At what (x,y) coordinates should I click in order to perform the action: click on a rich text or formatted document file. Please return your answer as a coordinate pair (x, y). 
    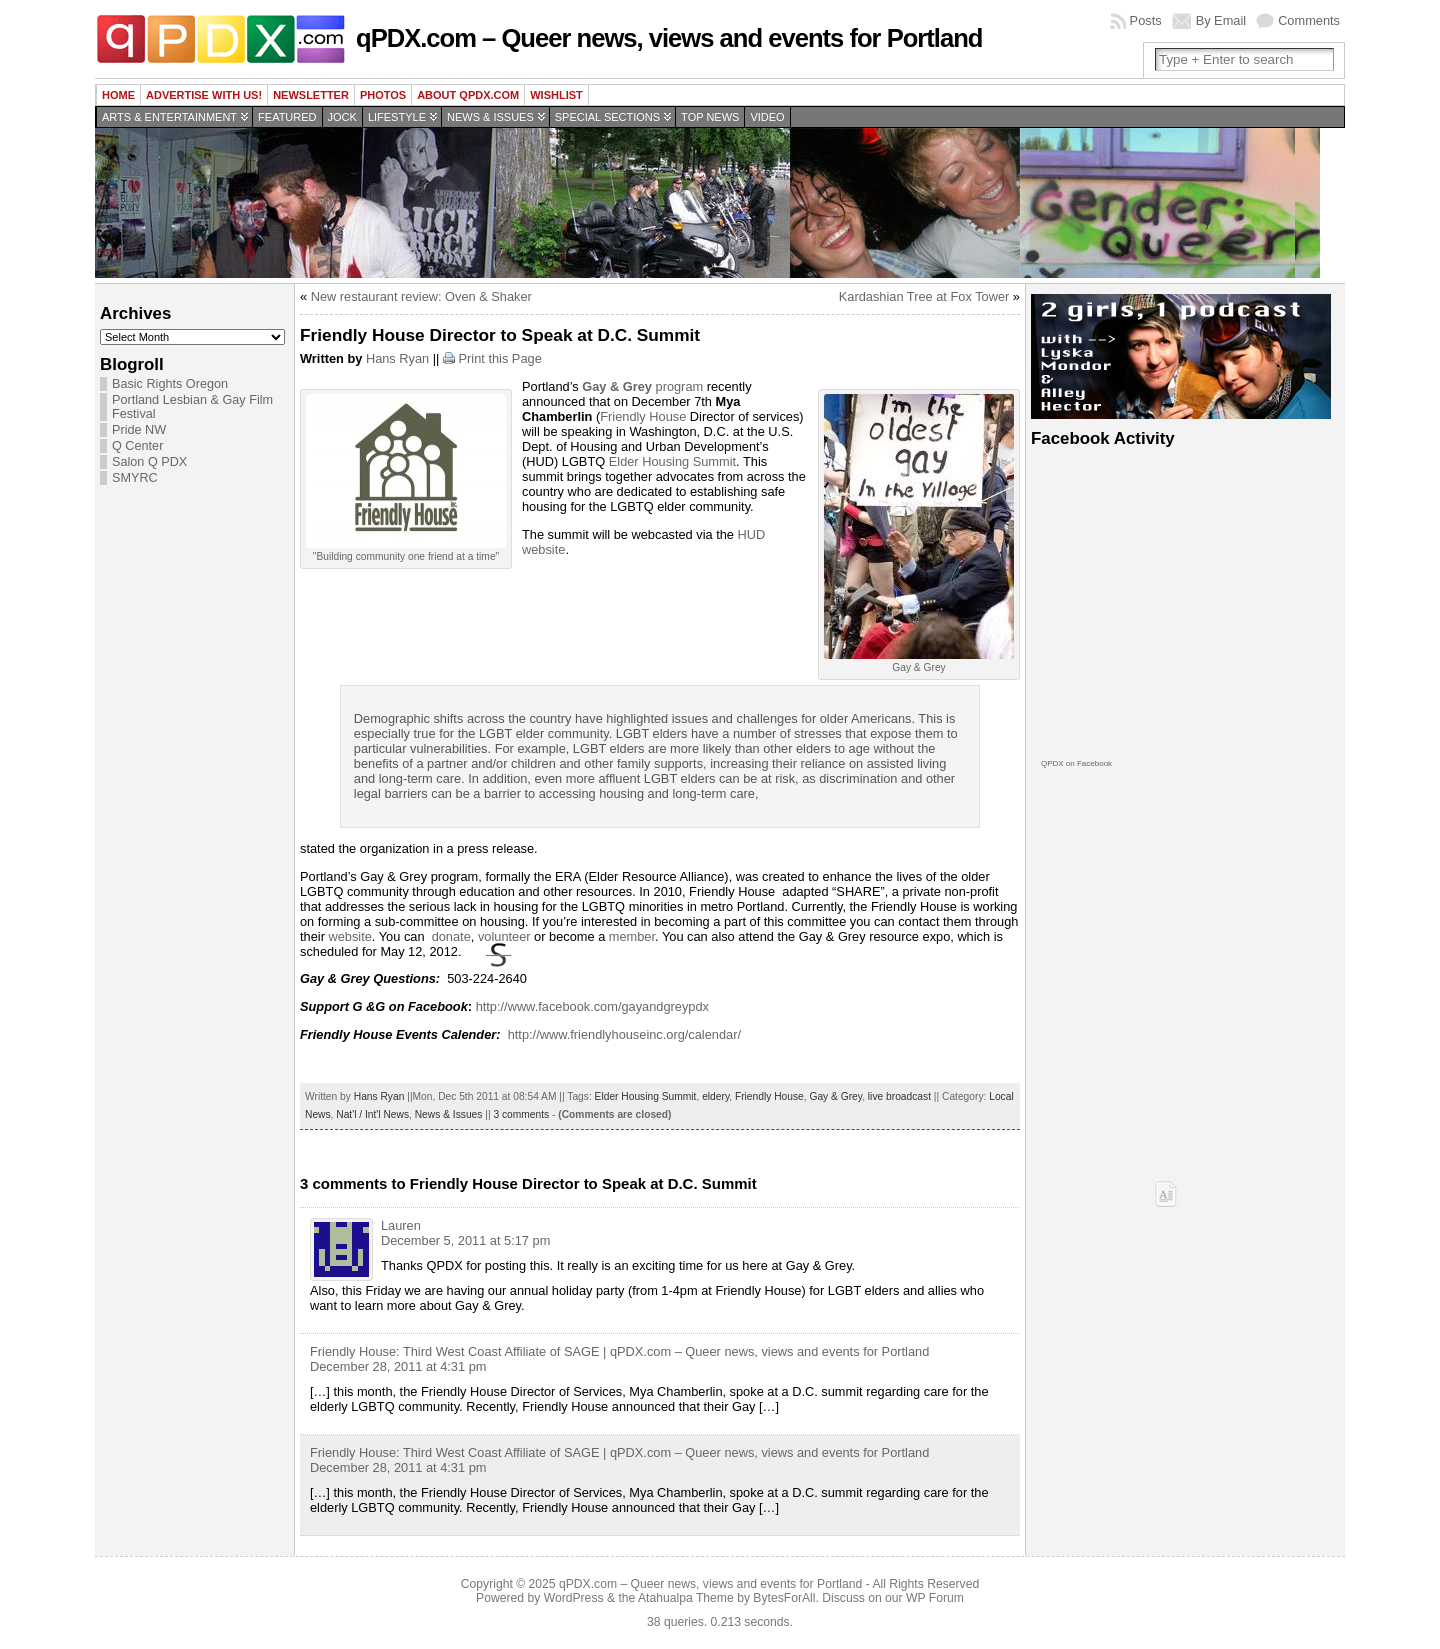
    Looking at the image, I should click on (1166, 1194).